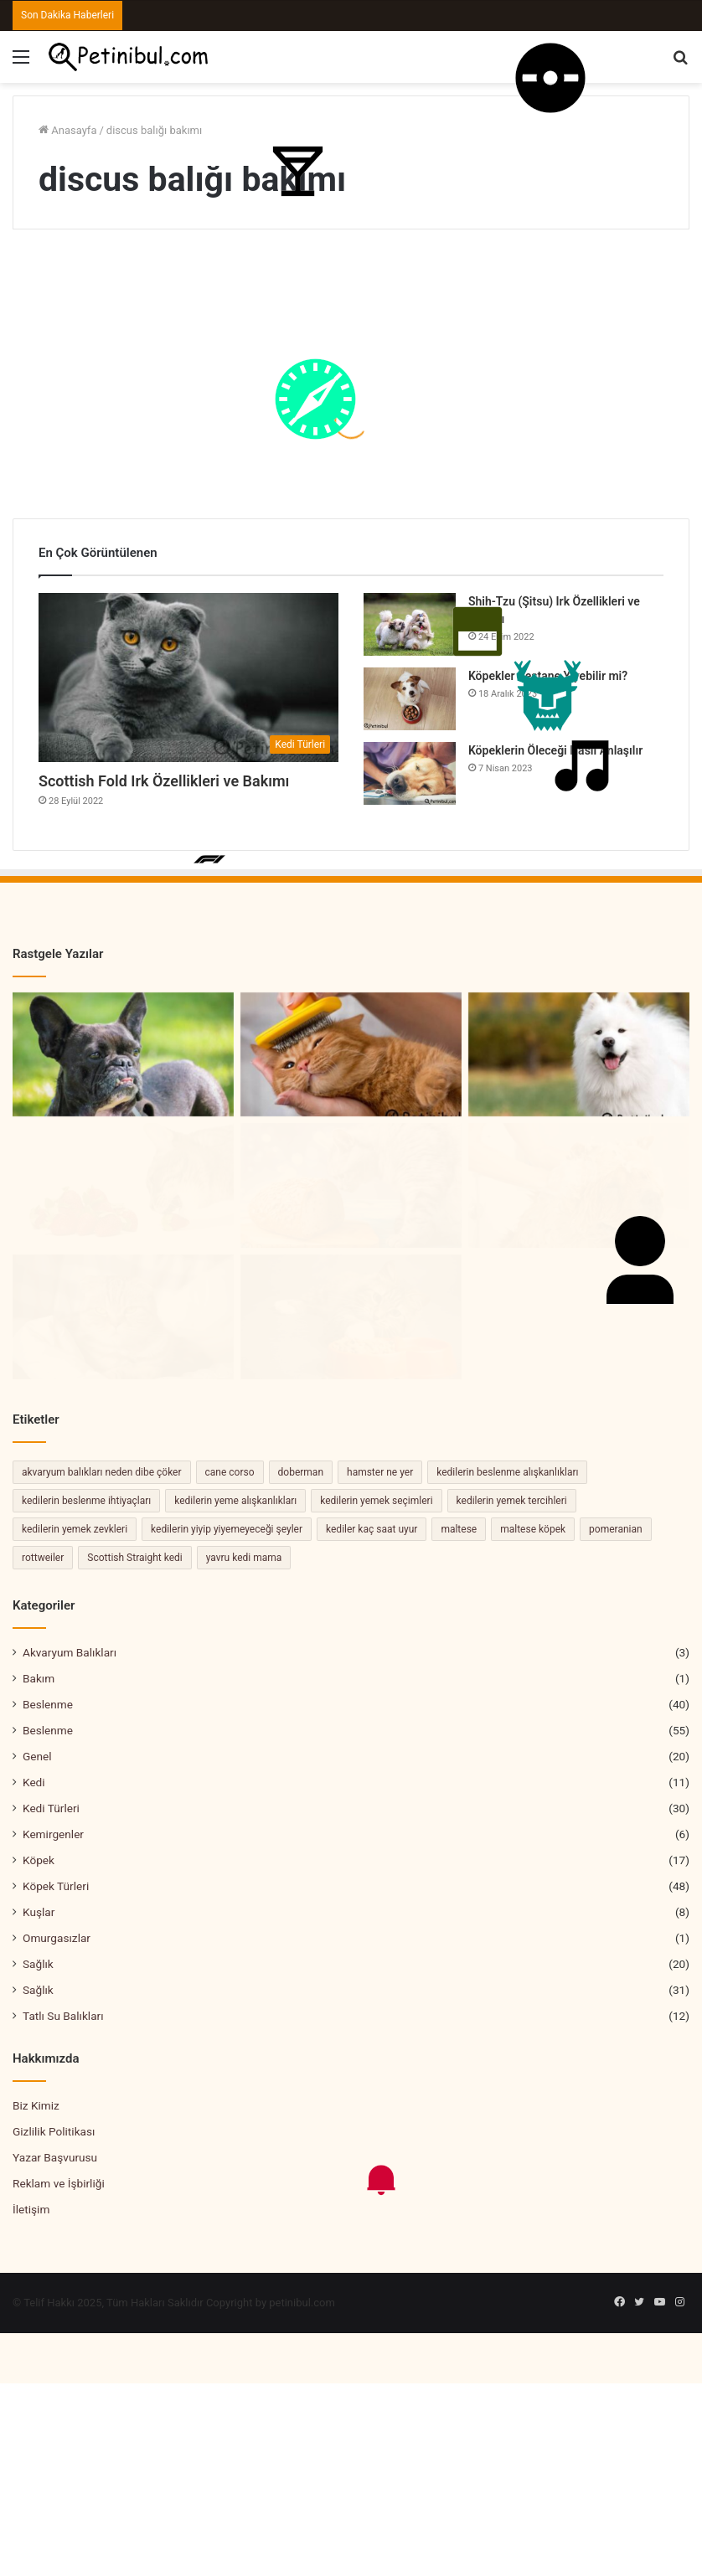  What do you see at coordinates (297, 171) in the screenshot?
I see `view drink or cocktail menu` at bounding box center [297, 171].